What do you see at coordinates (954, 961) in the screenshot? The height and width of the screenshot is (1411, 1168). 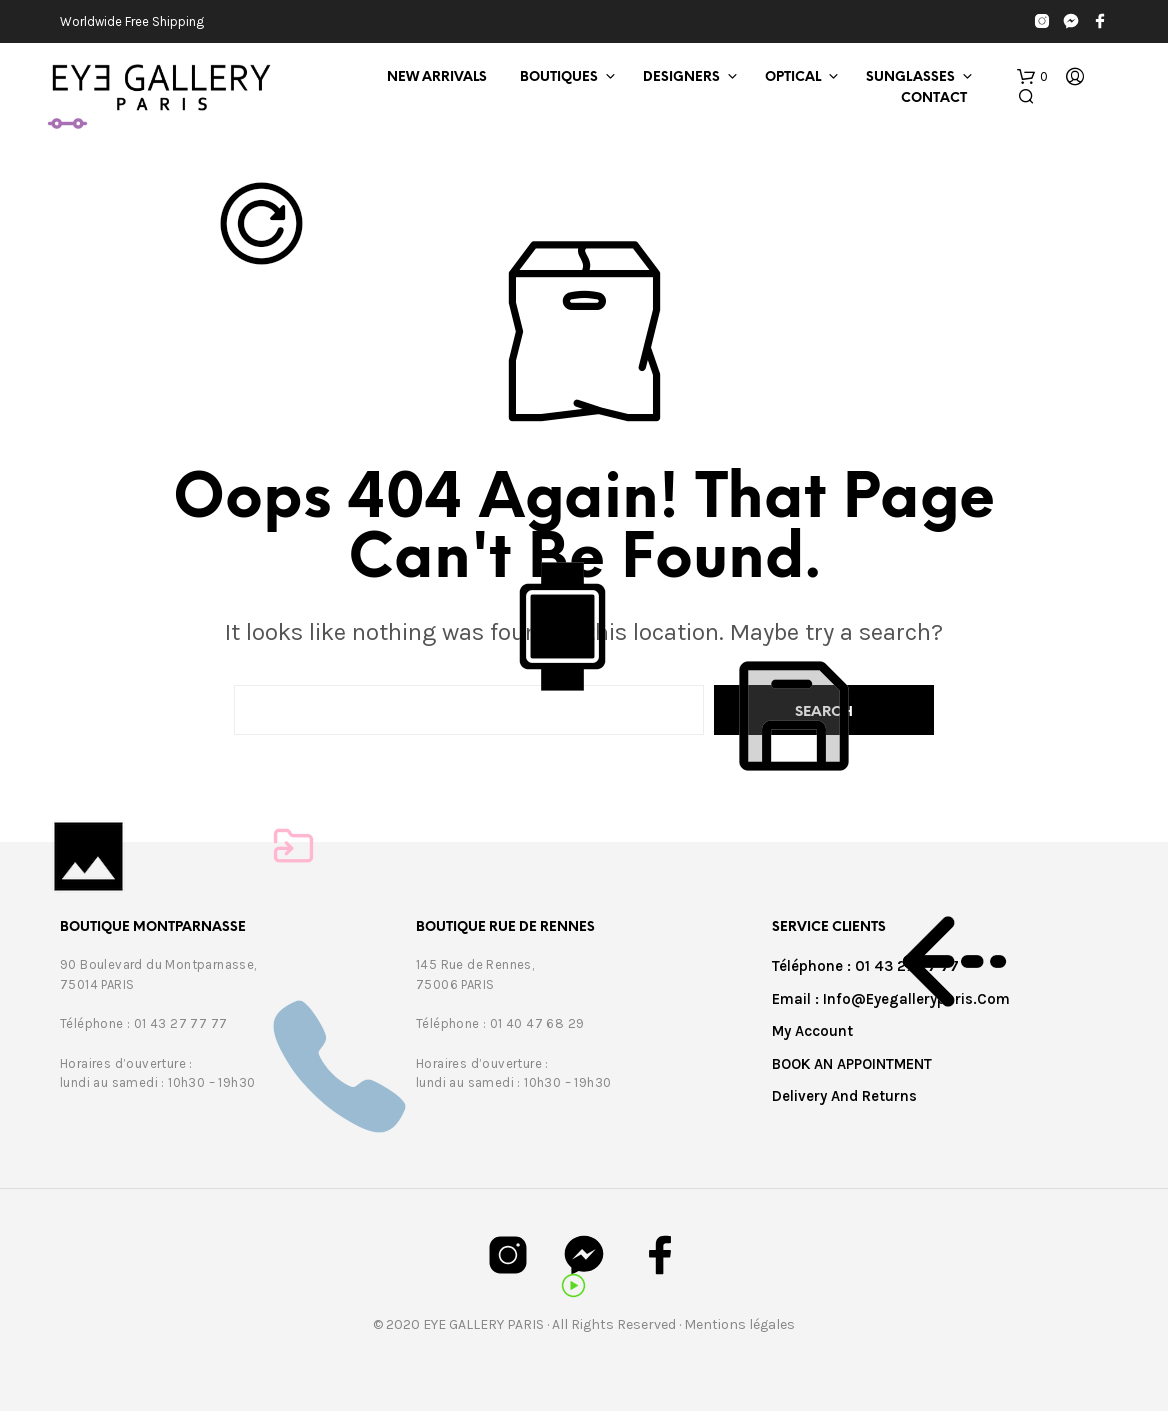 I see `go back with unsaved progress` at bounding box center [954, 961].